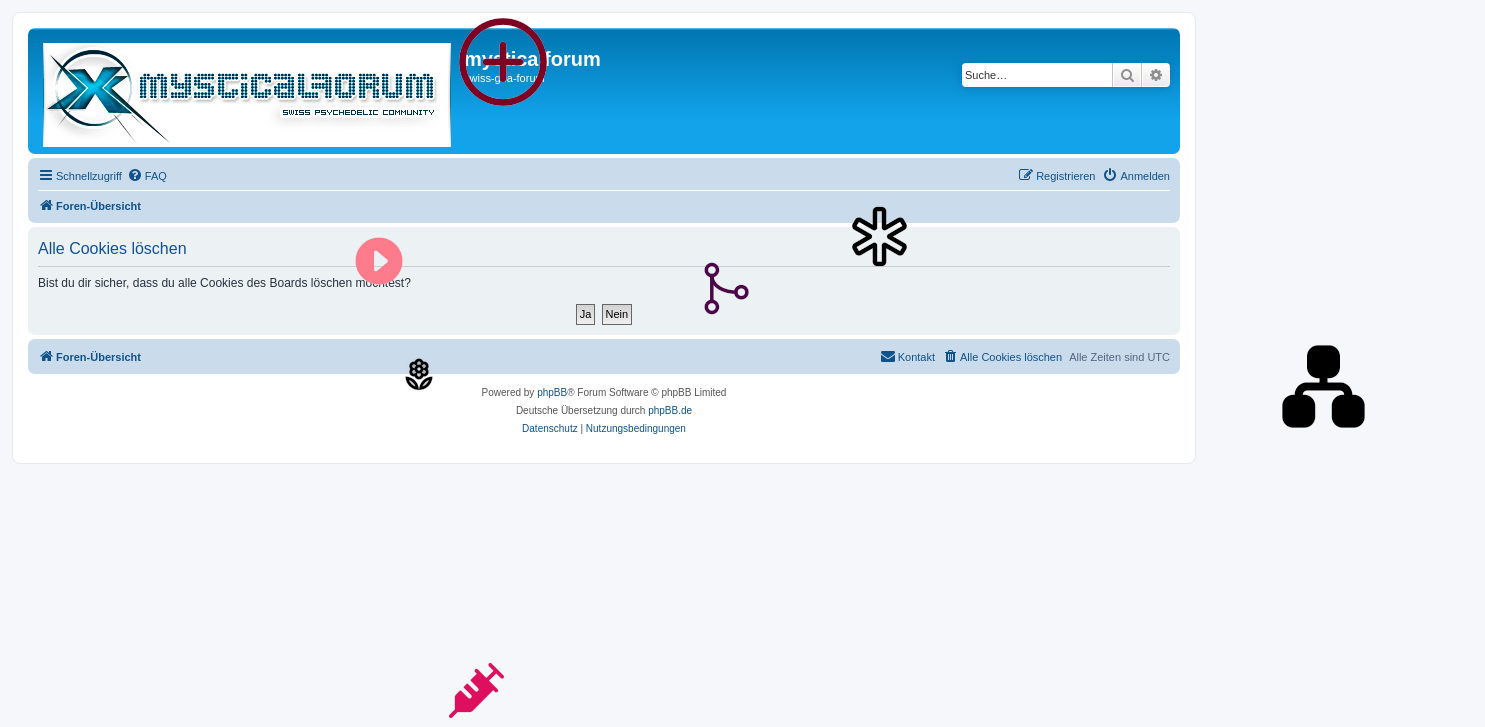 The width and height of the screenshot is (1485, 727). What do you see at coordinates (503, 62) in the screenshot?
I see `add a new item` at bounding box center [503, 62].